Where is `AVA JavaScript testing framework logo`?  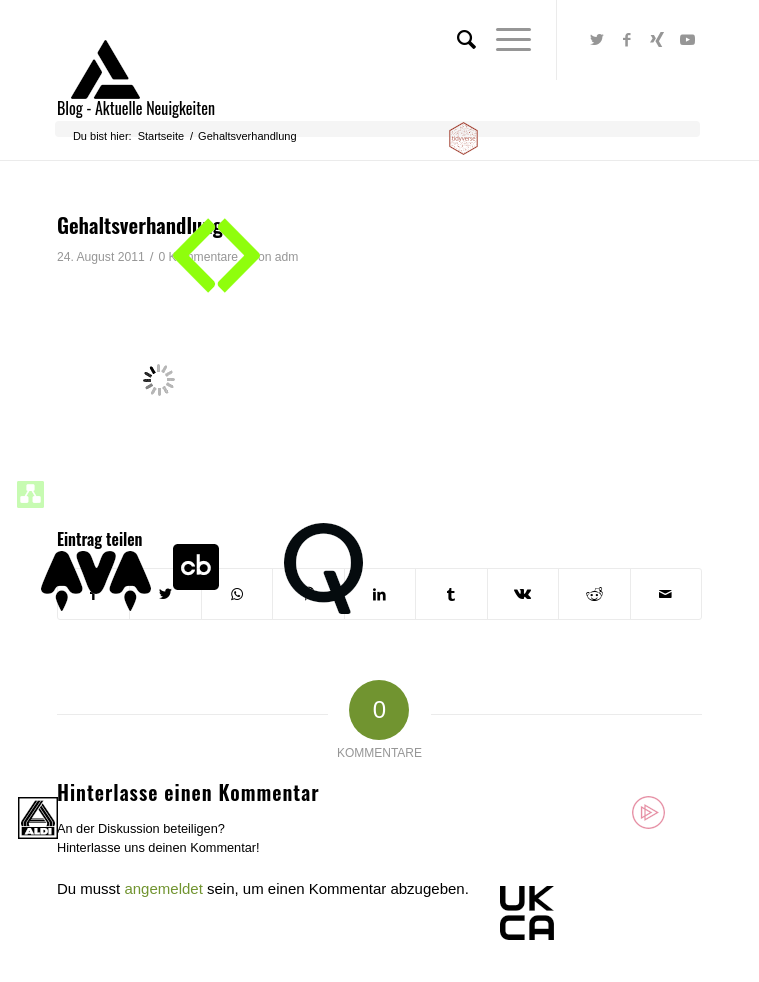
AVA JavaScript testing framework logo is located at coordinates (96, 581).